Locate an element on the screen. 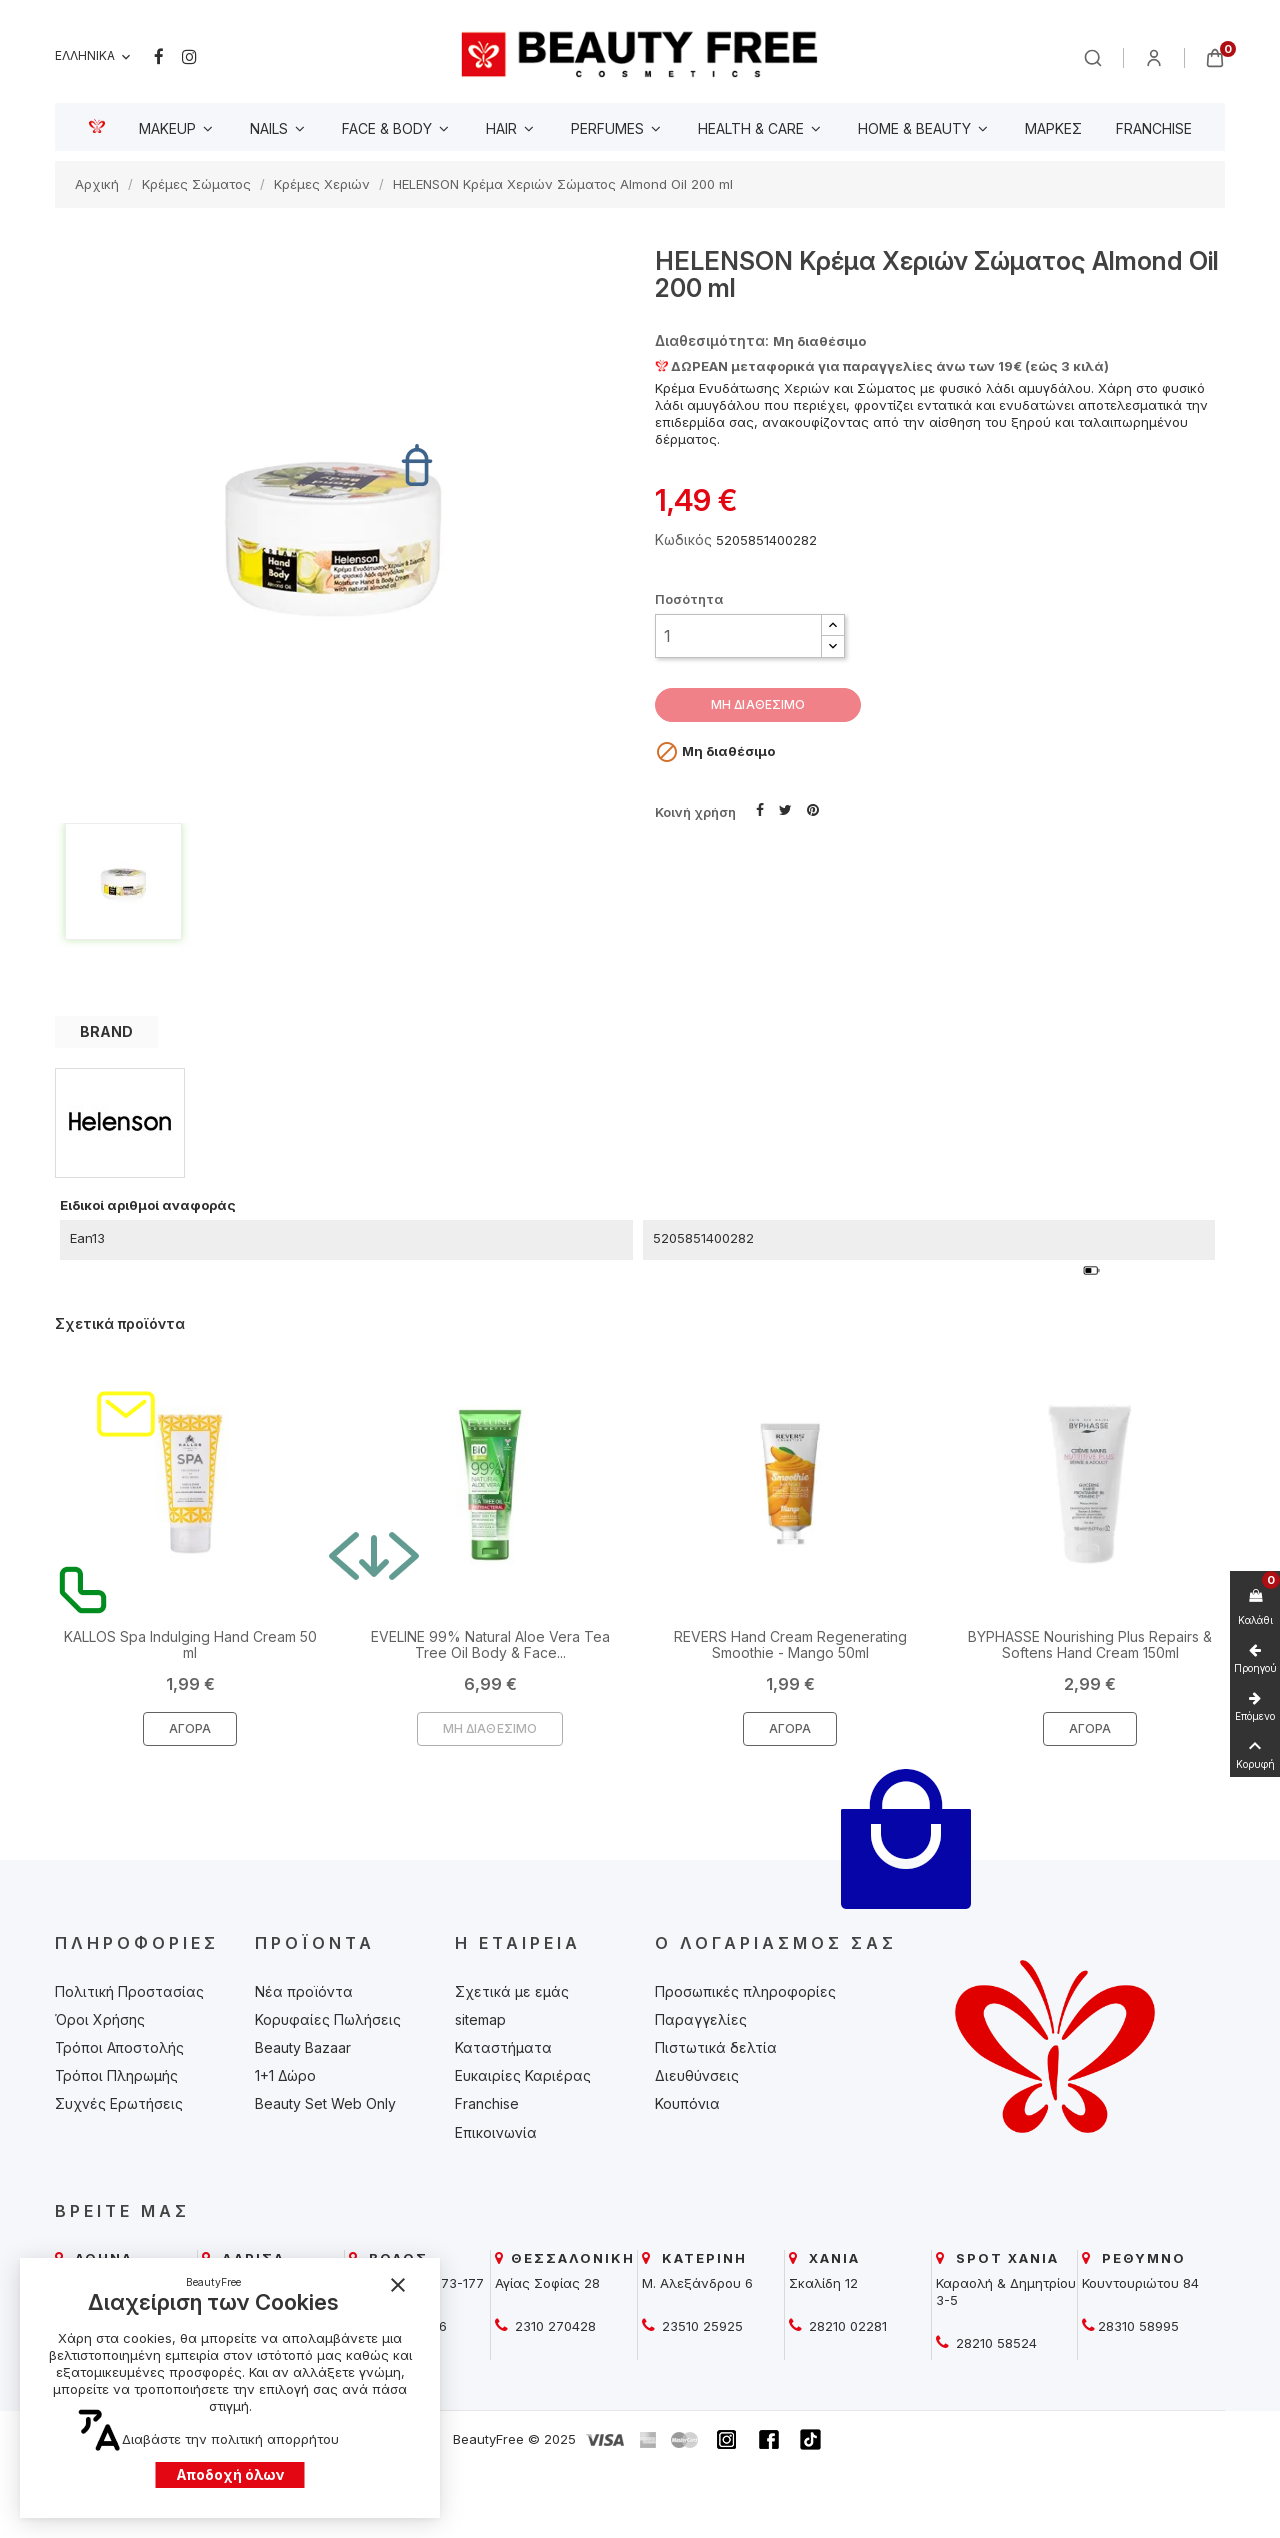  download source code or script files is located at coordinates (374, 1556).